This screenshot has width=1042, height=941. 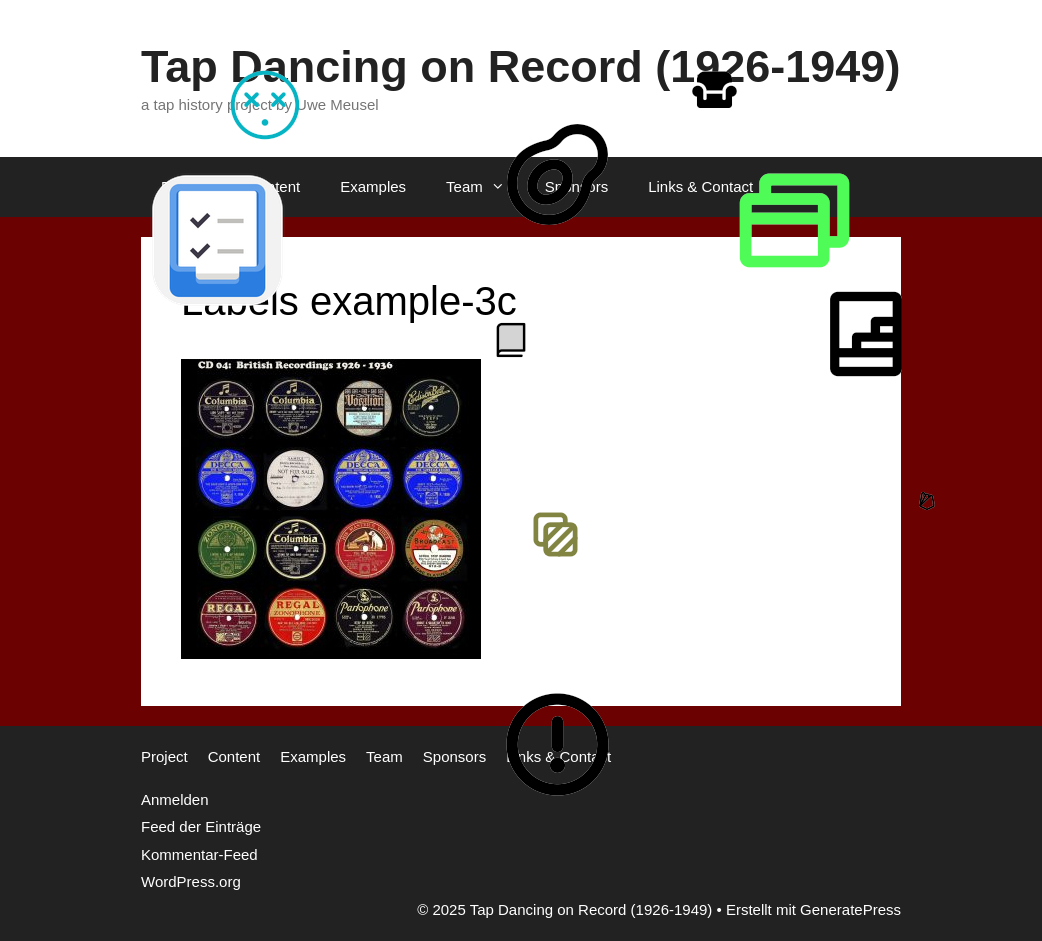 What do you see at coordinates (511, 340) in the screenshot?
I see `open a book or reading view` at bounding box center [511, 340].